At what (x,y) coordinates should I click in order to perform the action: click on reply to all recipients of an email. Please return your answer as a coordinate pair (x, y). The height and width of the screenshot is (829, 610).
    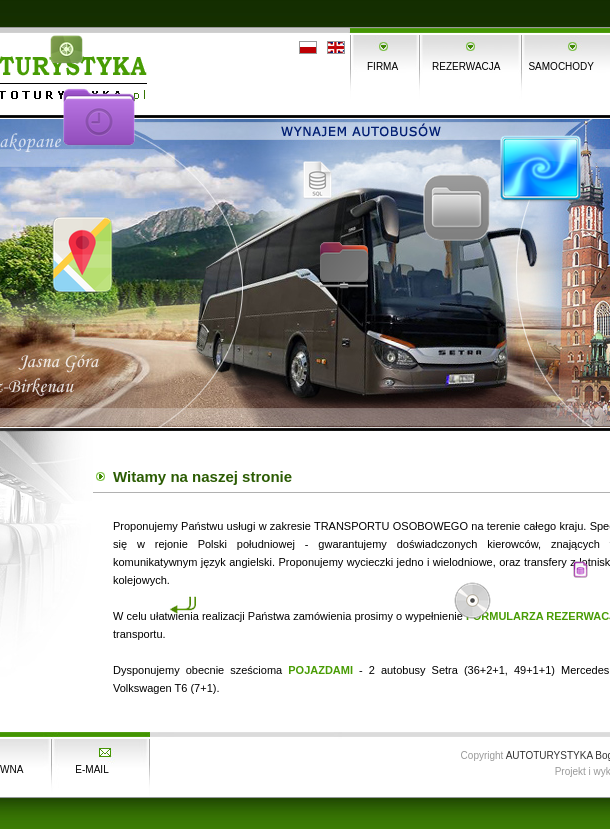
    Looking at the image, I should click on (182, 603).